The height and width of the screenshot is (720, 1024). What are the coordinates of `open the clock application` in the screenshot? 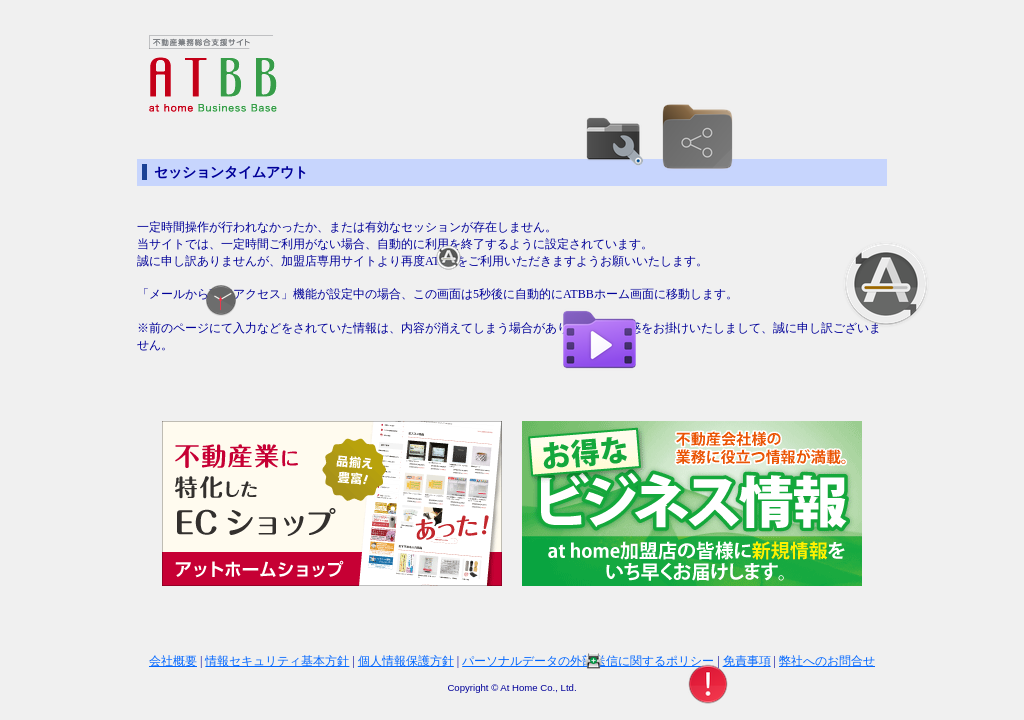 It's located at (221, 300).